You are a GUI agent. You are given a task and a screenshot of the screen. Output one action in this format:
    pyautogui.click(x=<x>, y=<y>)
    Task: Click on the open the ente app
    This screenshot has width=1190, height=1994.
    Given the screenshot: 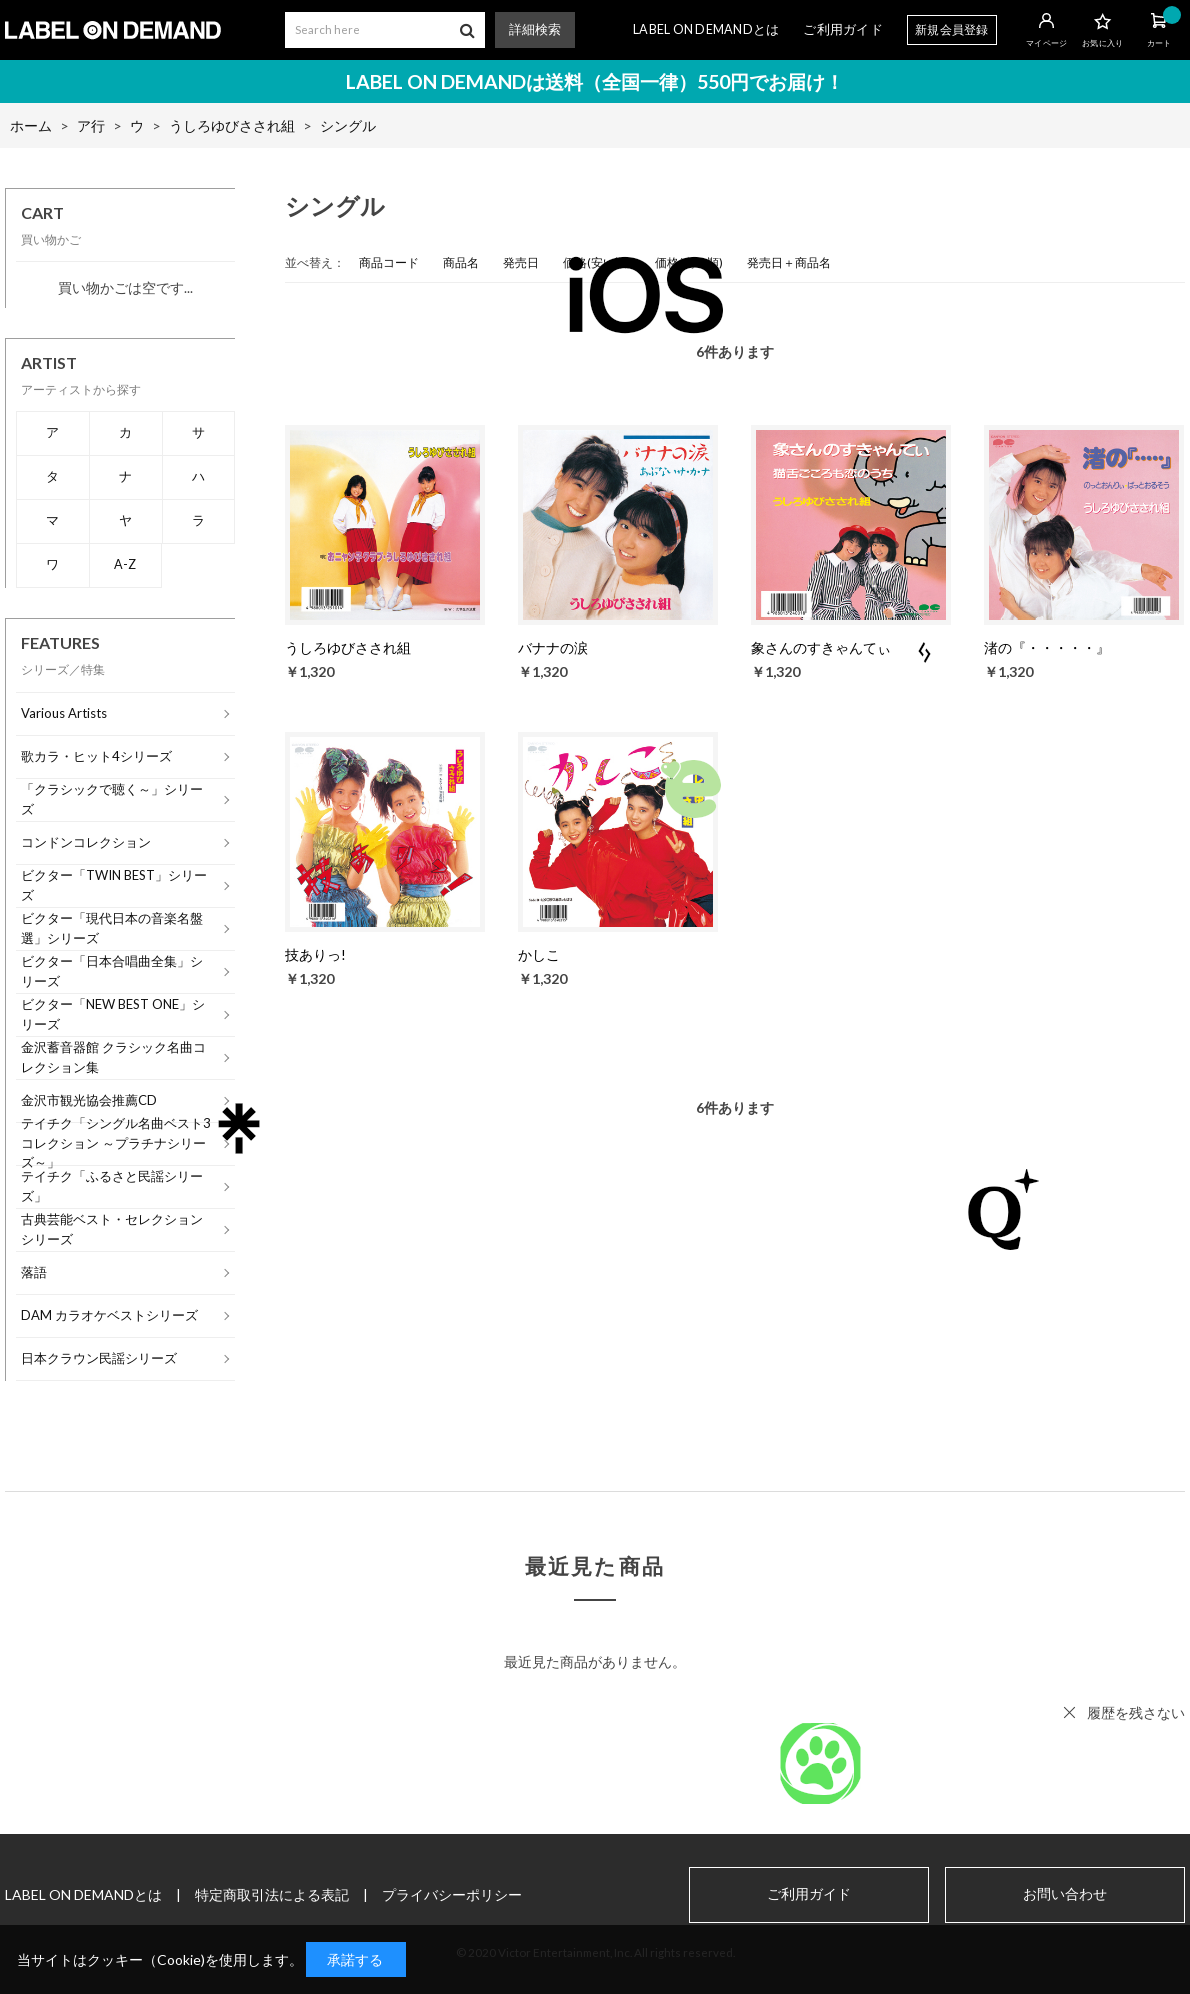 What is the action you would take?
    pyautogui.click(x=691, y=789)
    